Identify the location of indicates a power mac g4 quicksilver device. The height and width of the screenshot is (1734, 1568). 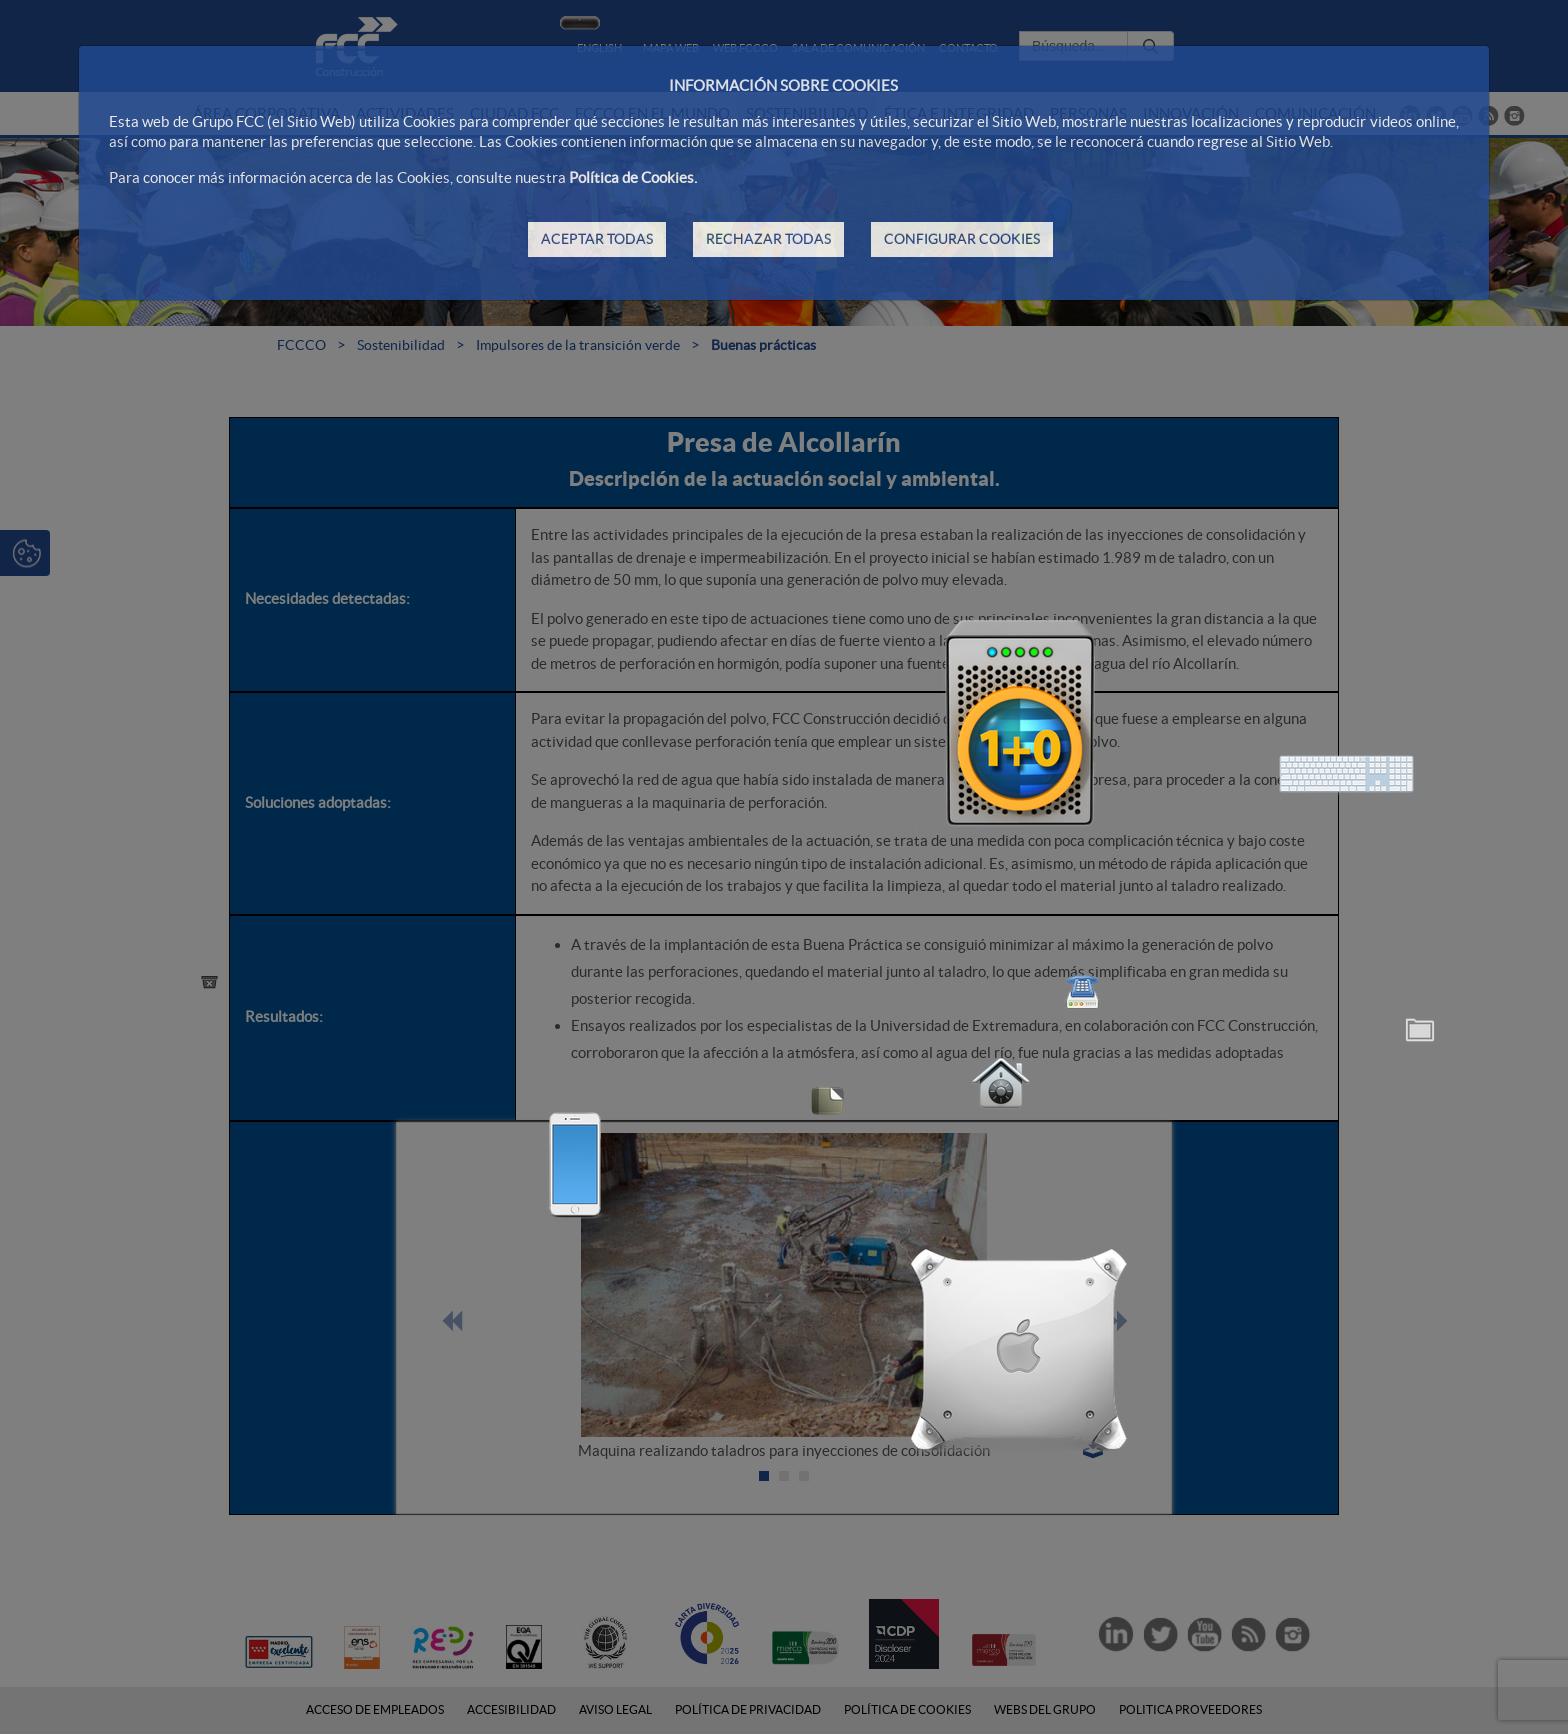
(1019, 1347).